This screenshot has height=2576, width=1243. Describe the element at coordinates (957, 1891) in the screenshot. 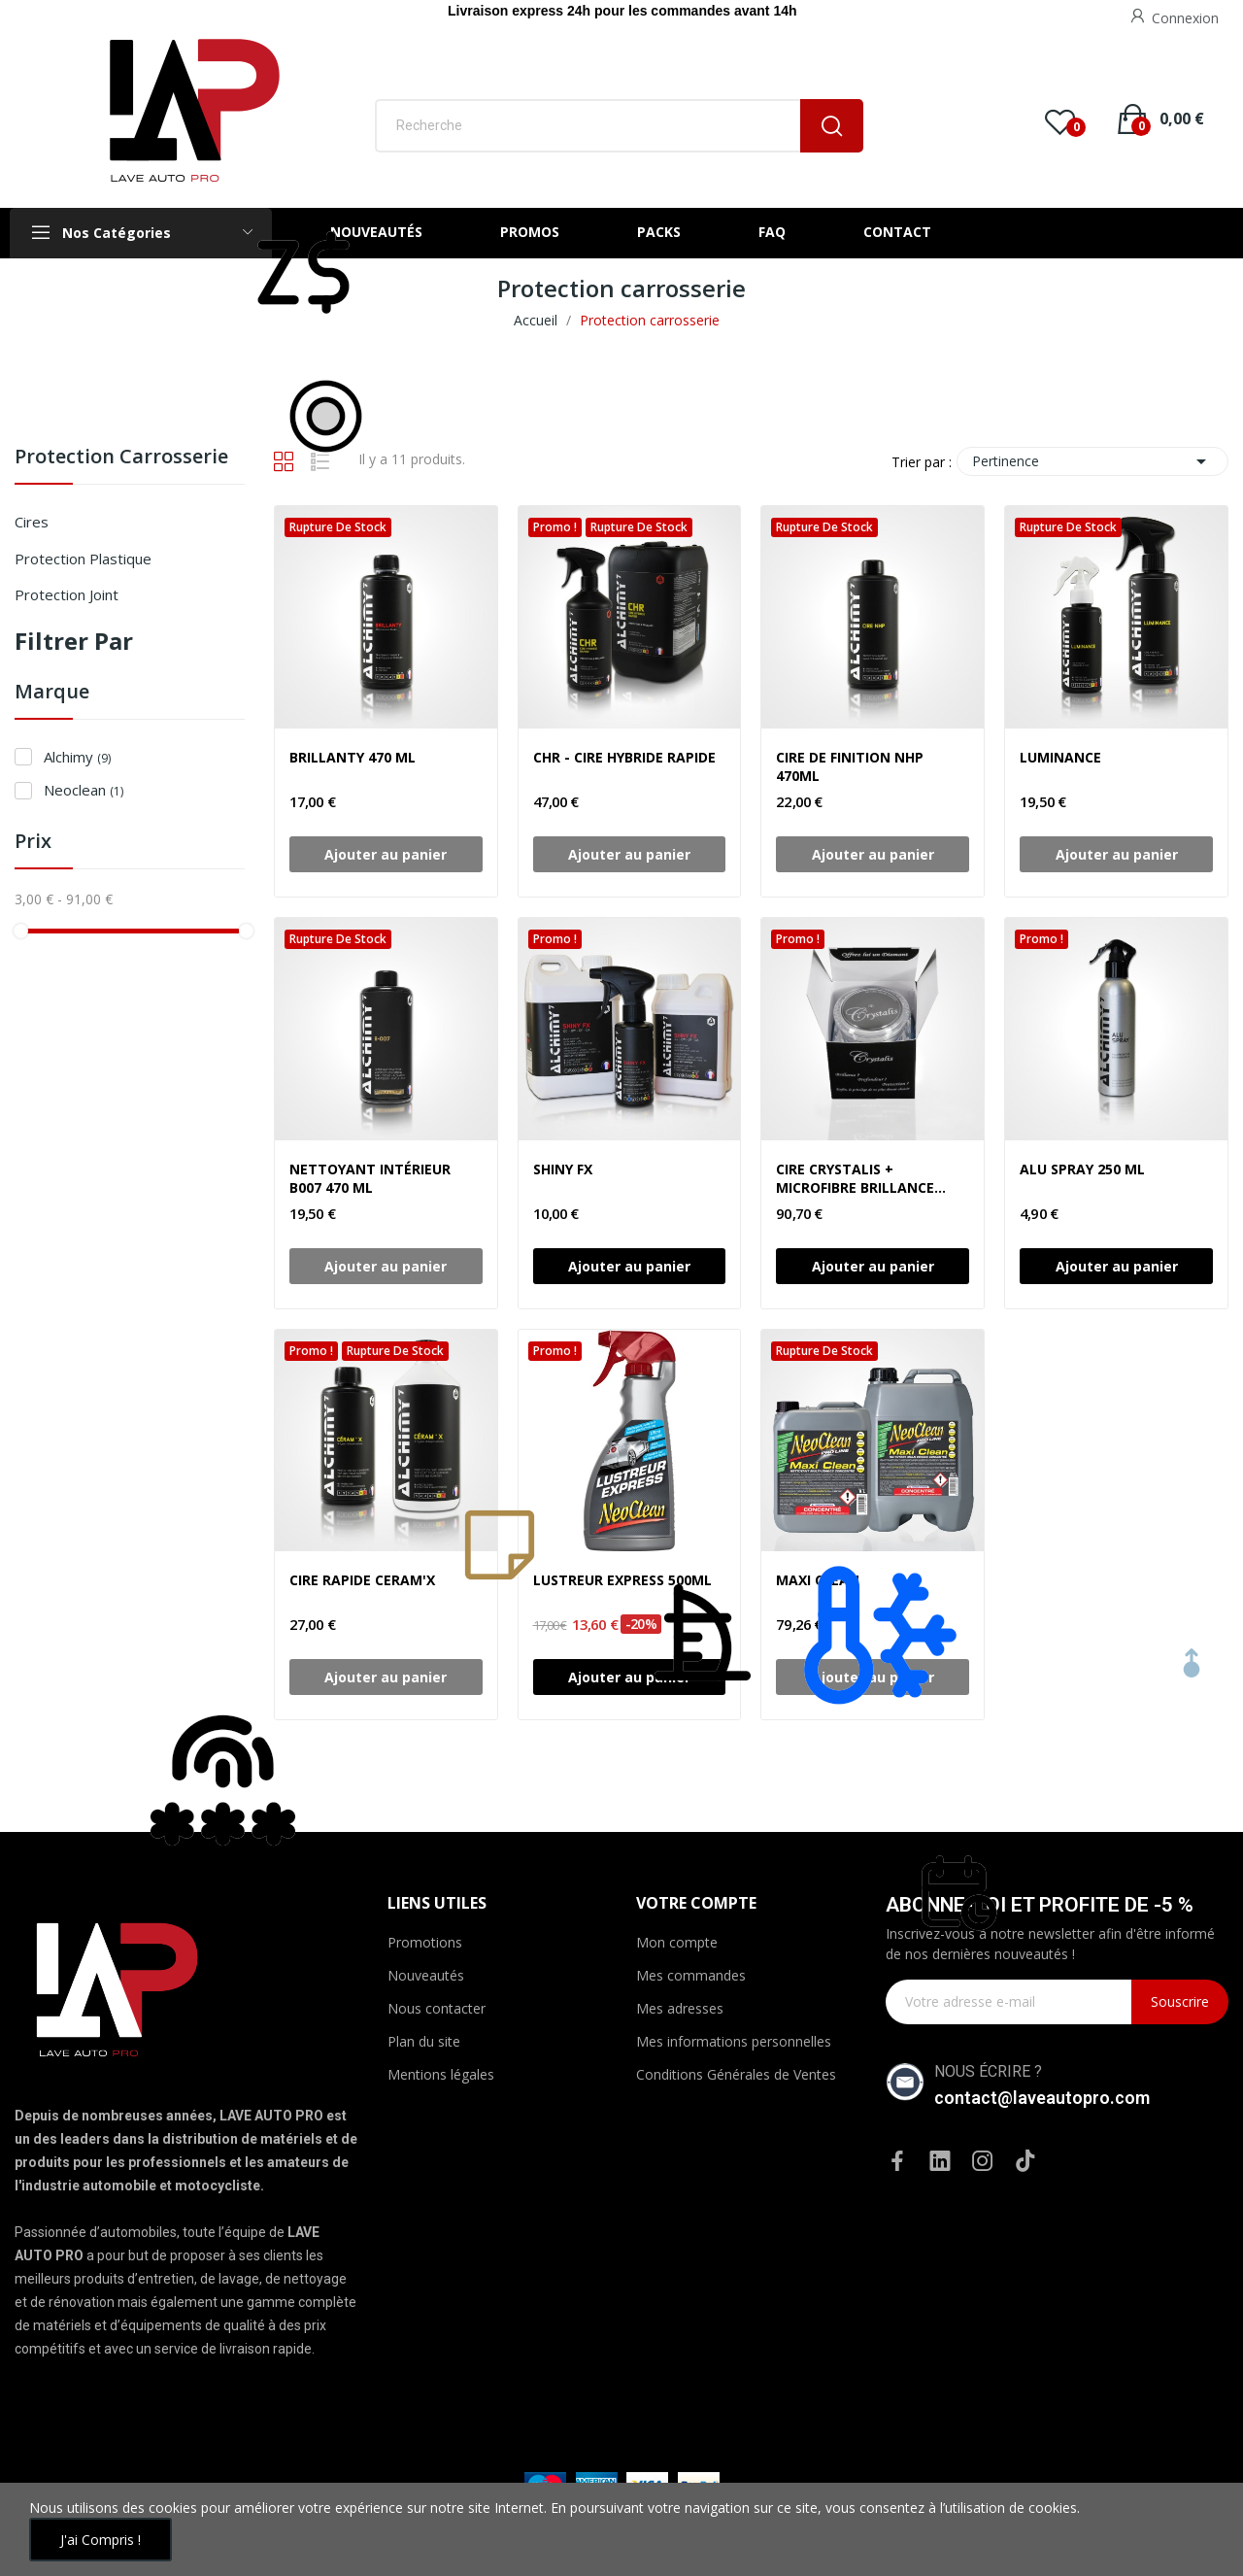

I see `view calendar analytics and statistics` at that location.